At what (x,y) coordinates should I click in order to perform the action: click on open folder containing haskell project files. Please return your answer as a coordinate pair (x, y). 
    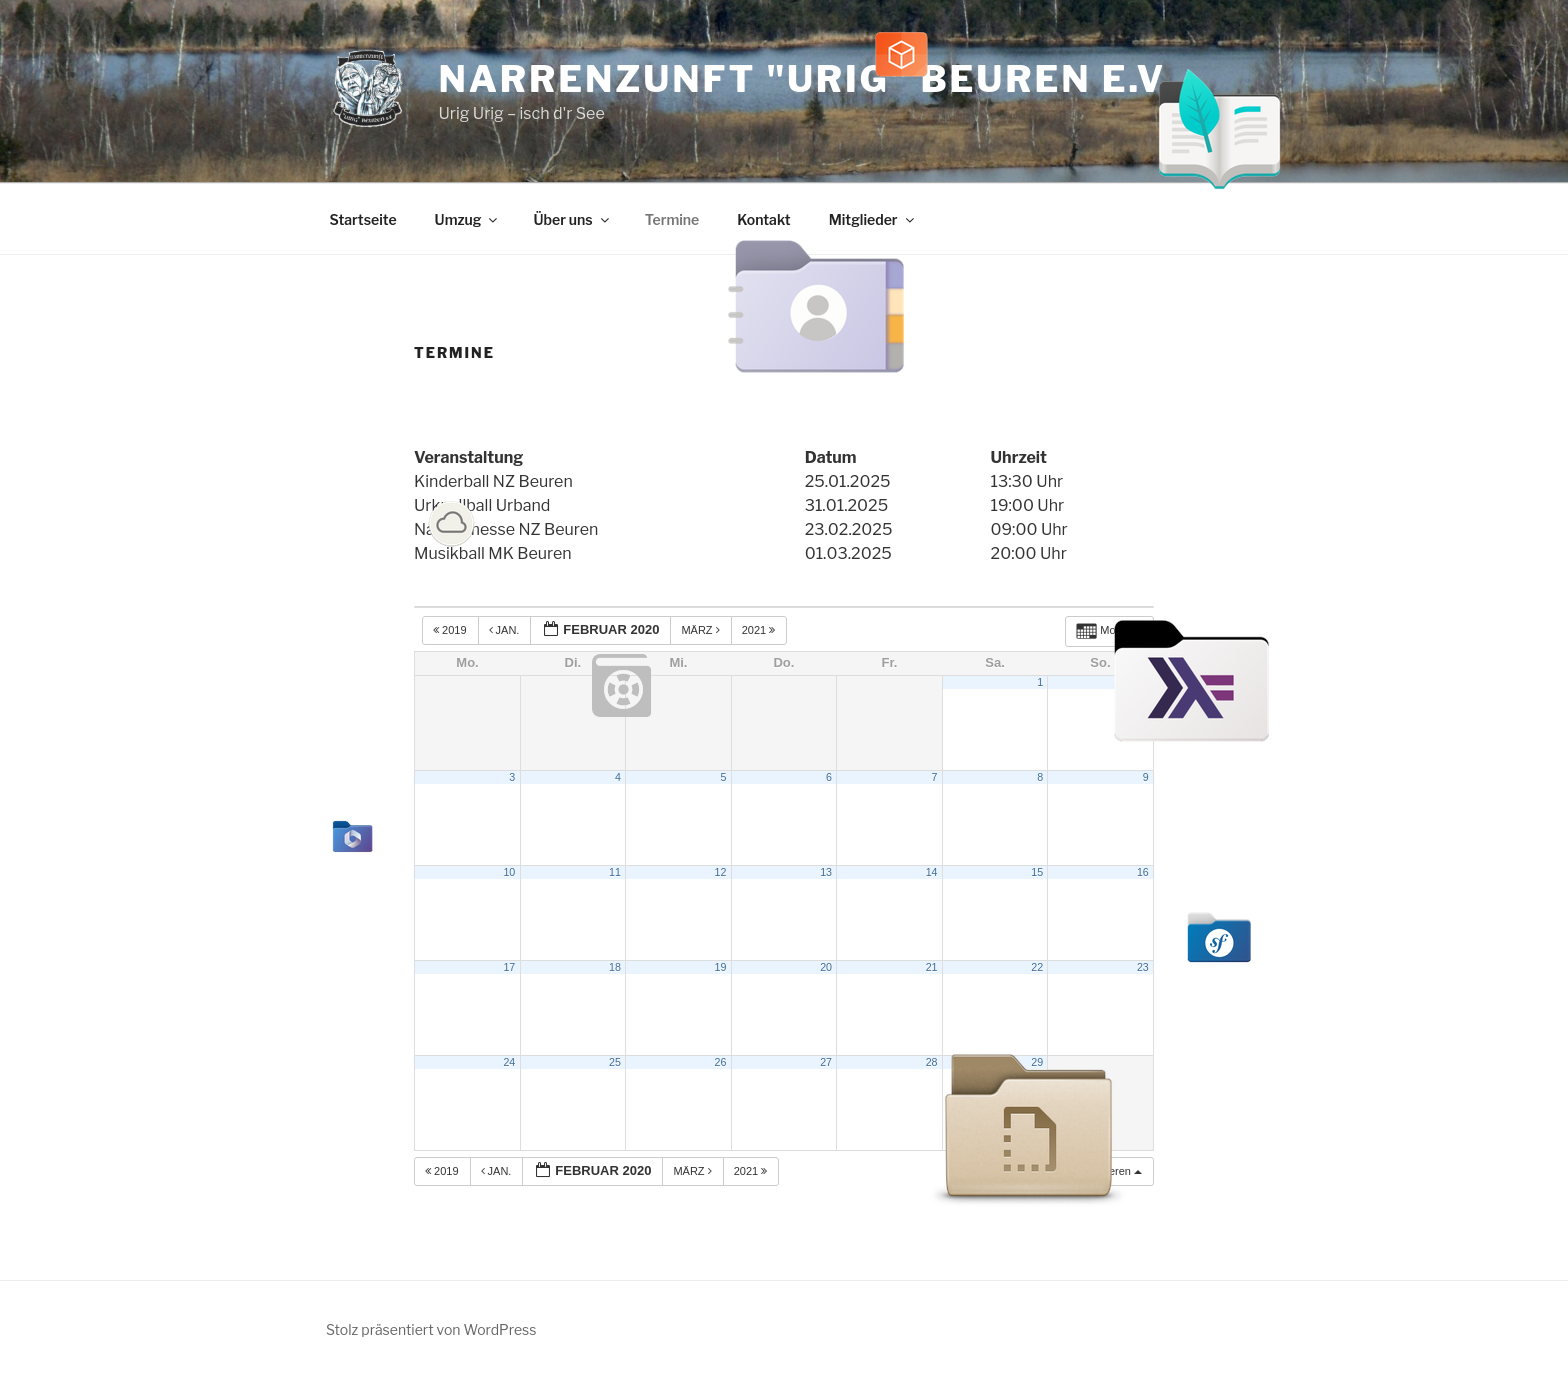
    Looking at the image, I should click on (1191, 685).